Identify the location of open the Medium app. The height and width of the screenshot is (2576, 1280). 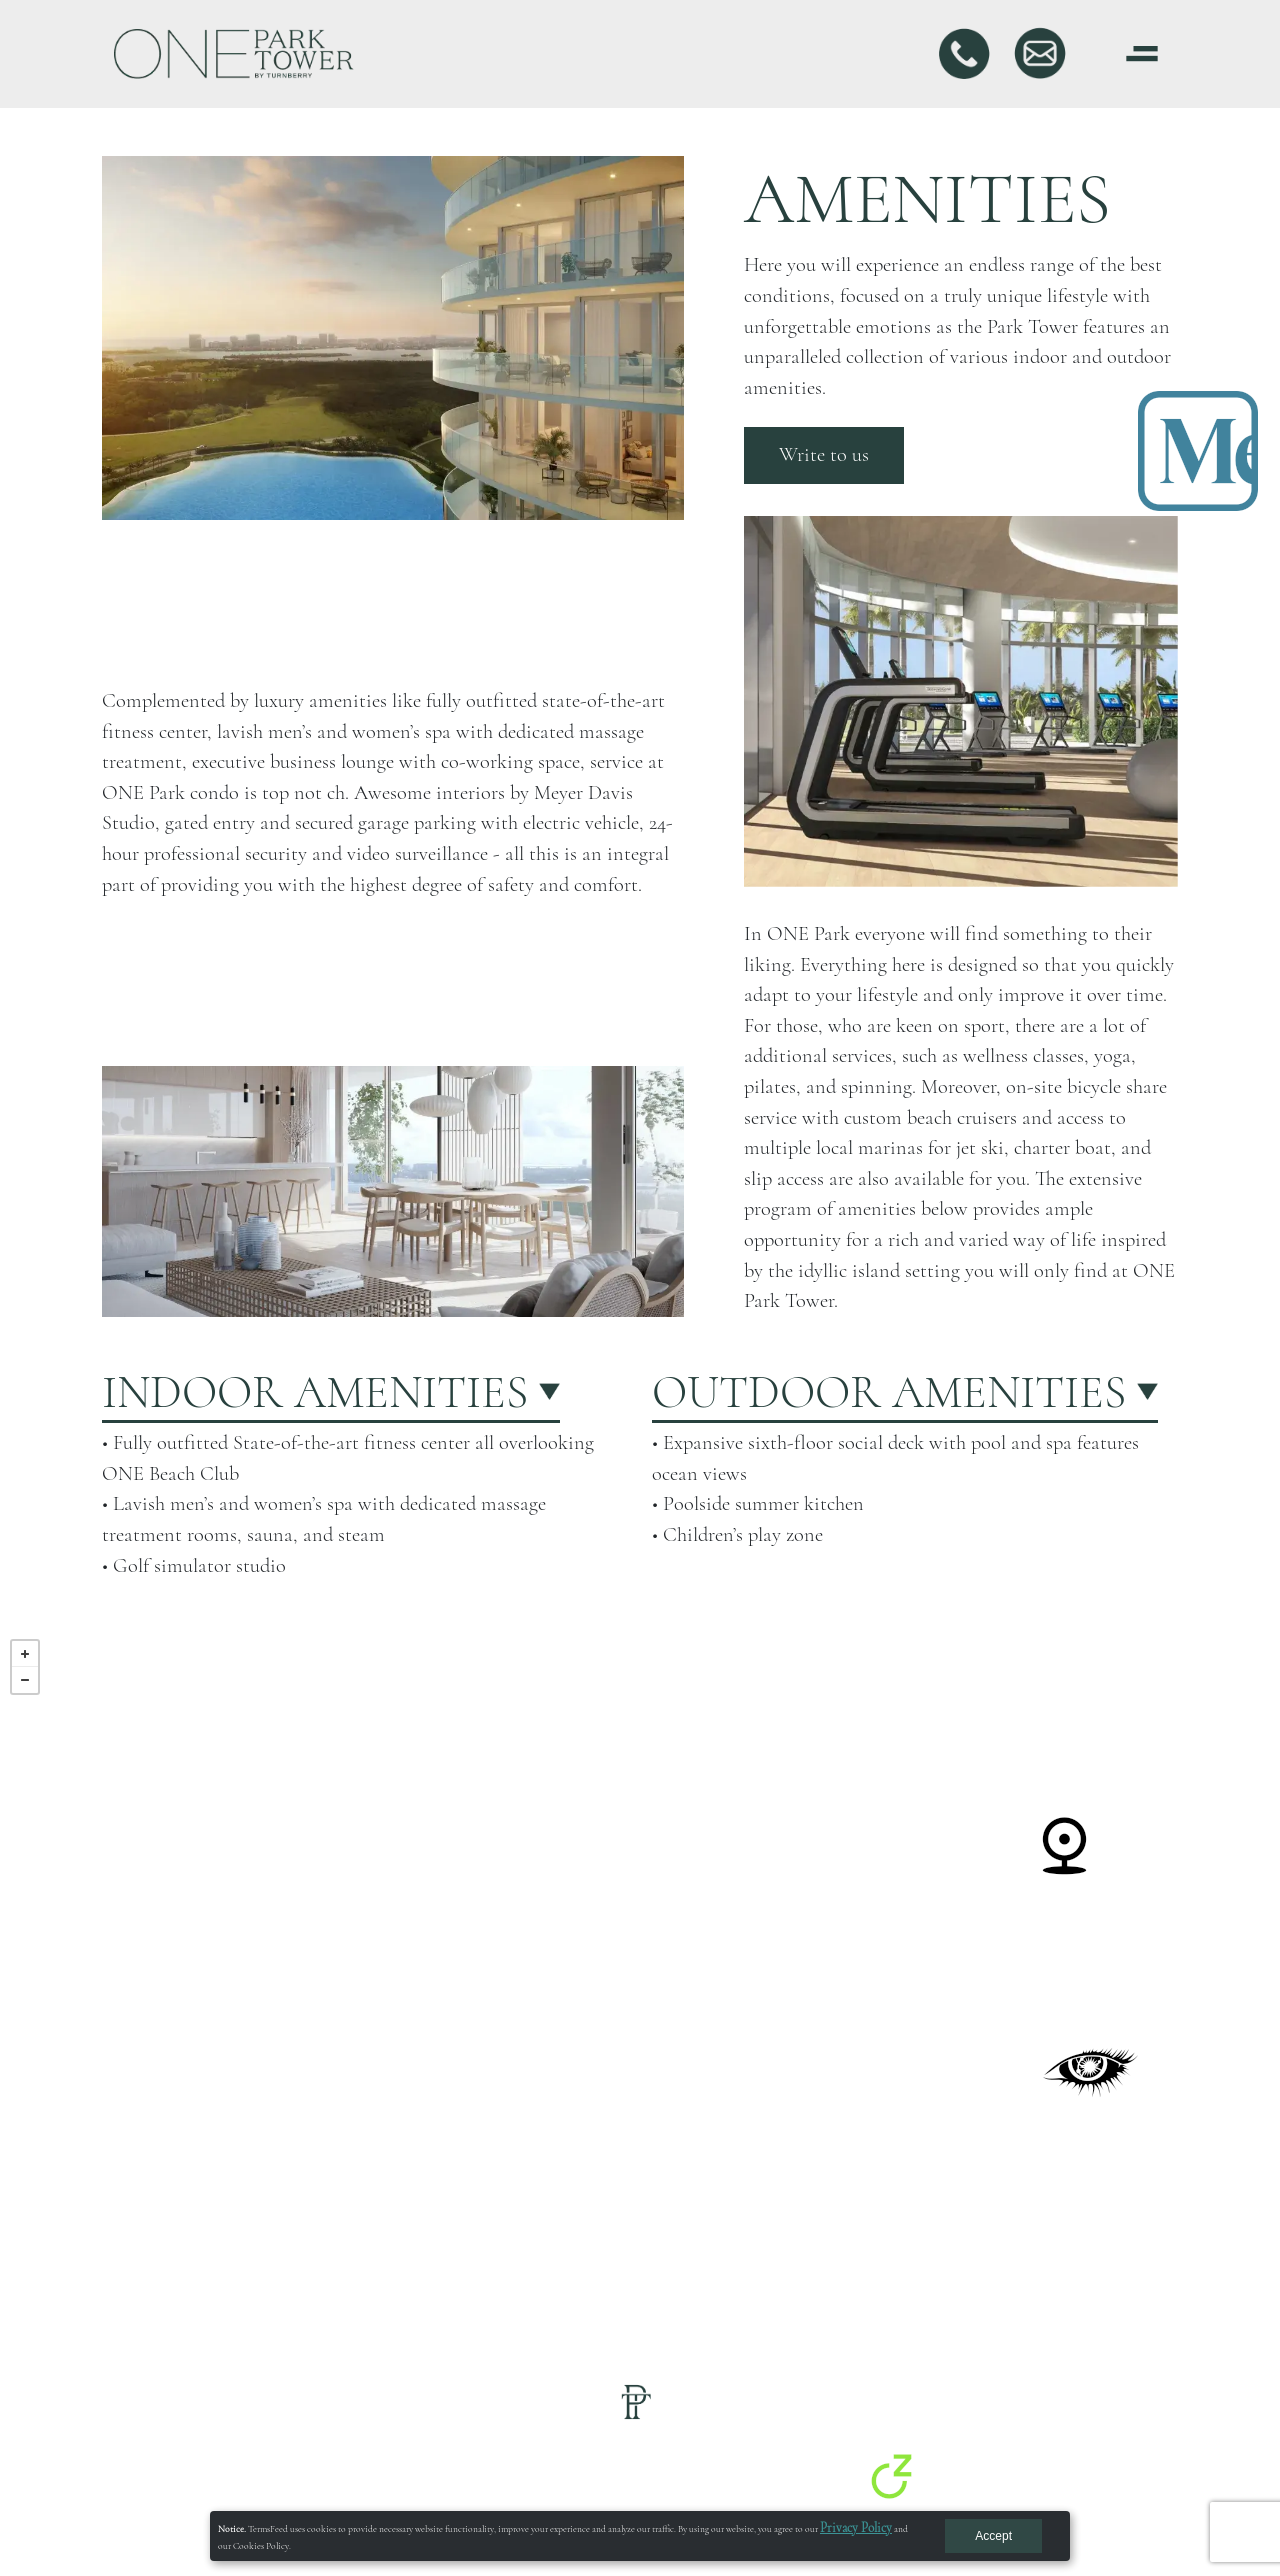
(1198, 451).